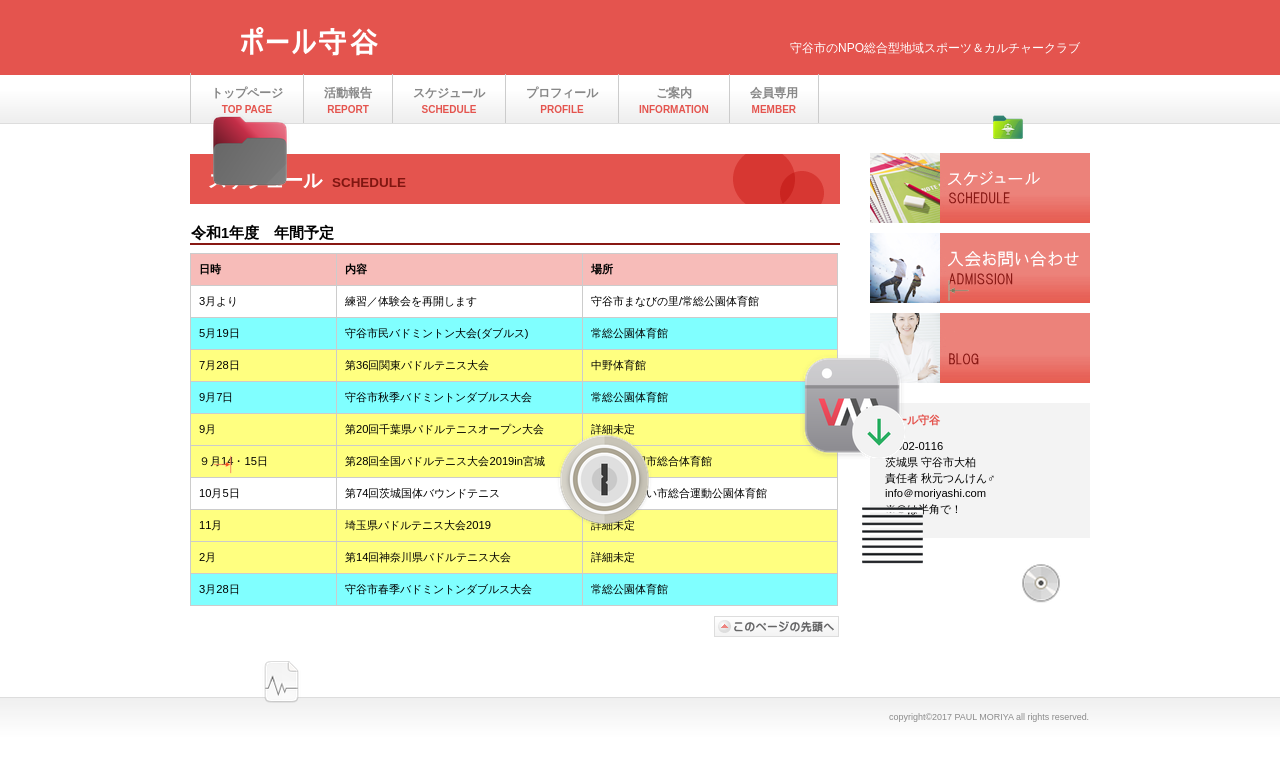  I want to click on open gamejolt games folder, so click(1008, 128).